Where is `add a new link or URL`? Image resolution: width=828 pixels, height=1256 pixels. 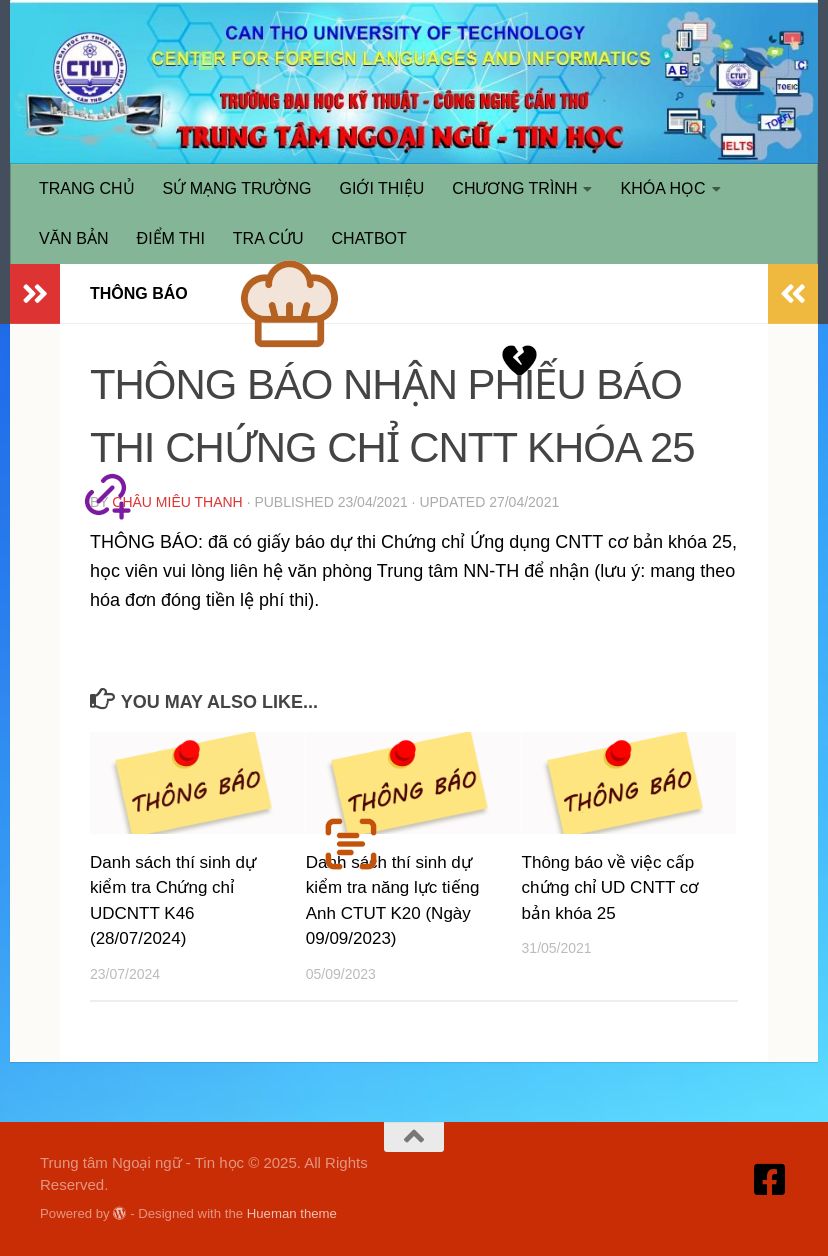
add a new link or URL is located at coordinates (105, 494).